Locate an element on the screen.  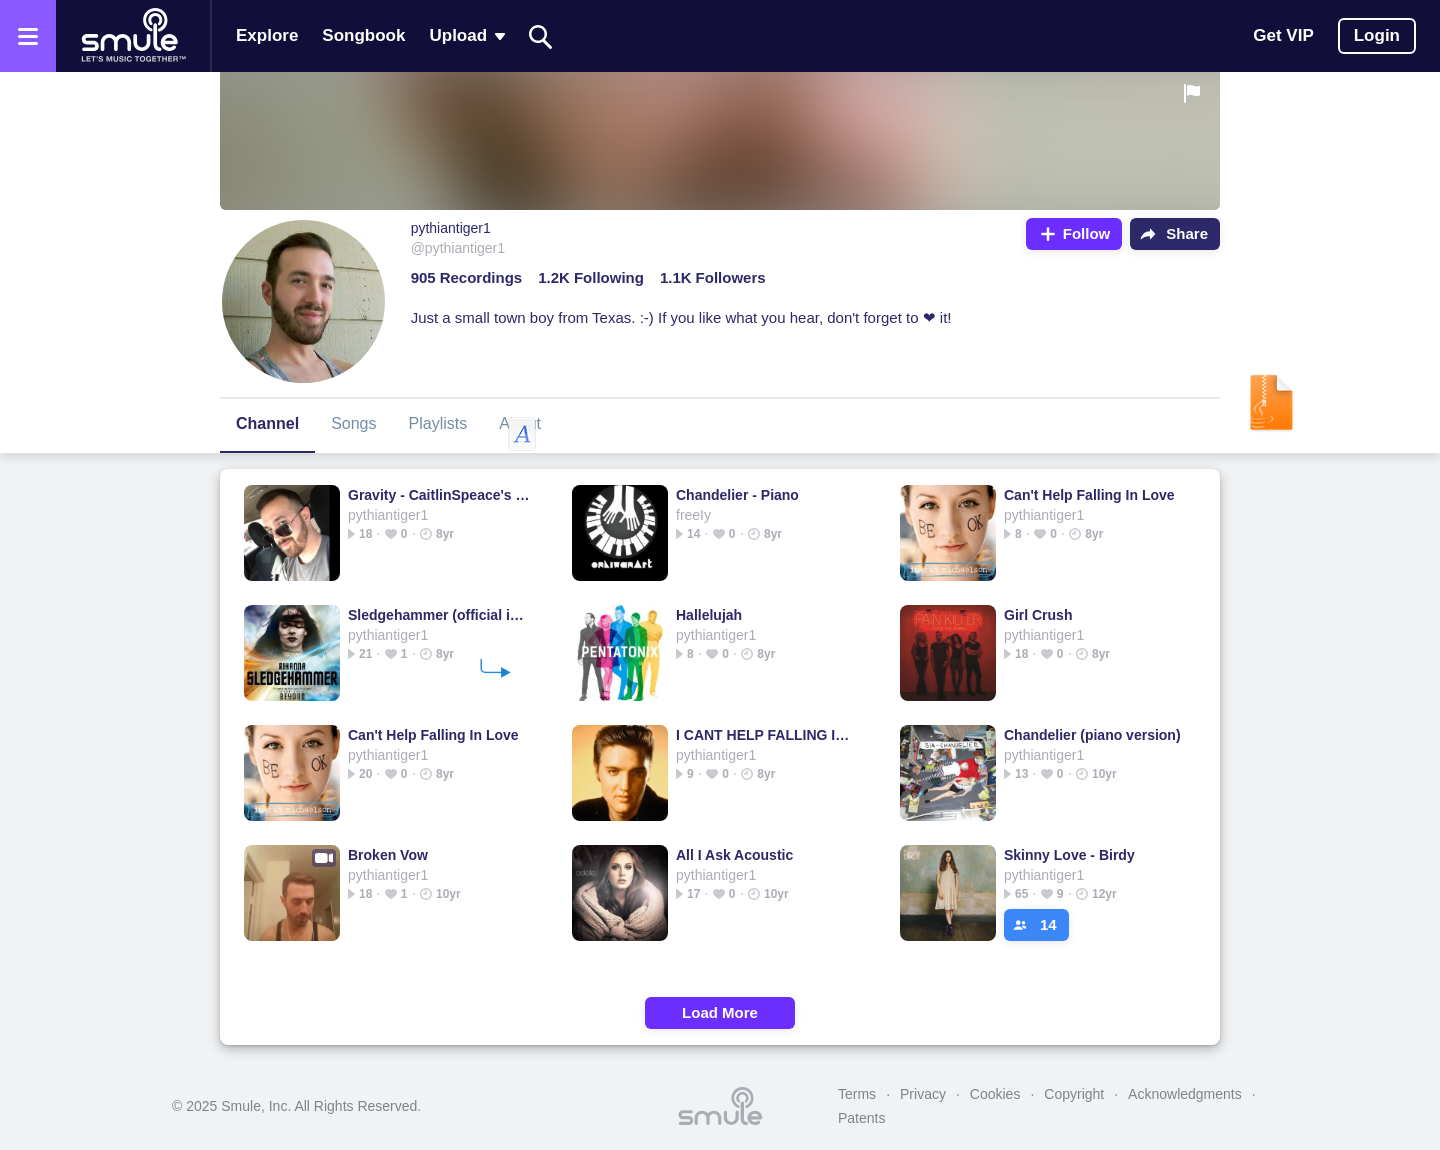
forward this email to another recipient is located at coordinates (496, 666).